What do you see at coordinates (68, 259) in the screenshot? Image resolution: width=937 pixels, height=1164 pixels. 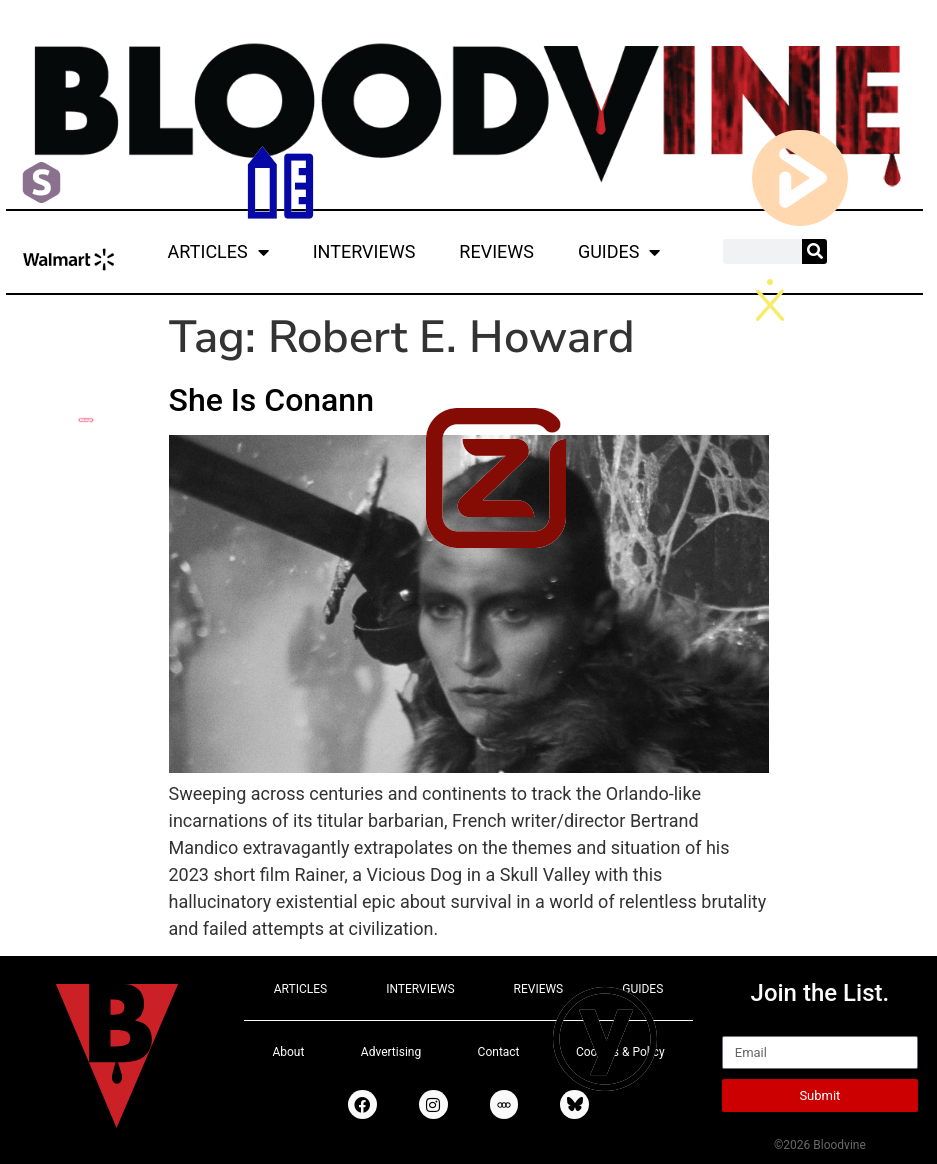 I see `open the Walmart app` at bounding box center [68, 259].